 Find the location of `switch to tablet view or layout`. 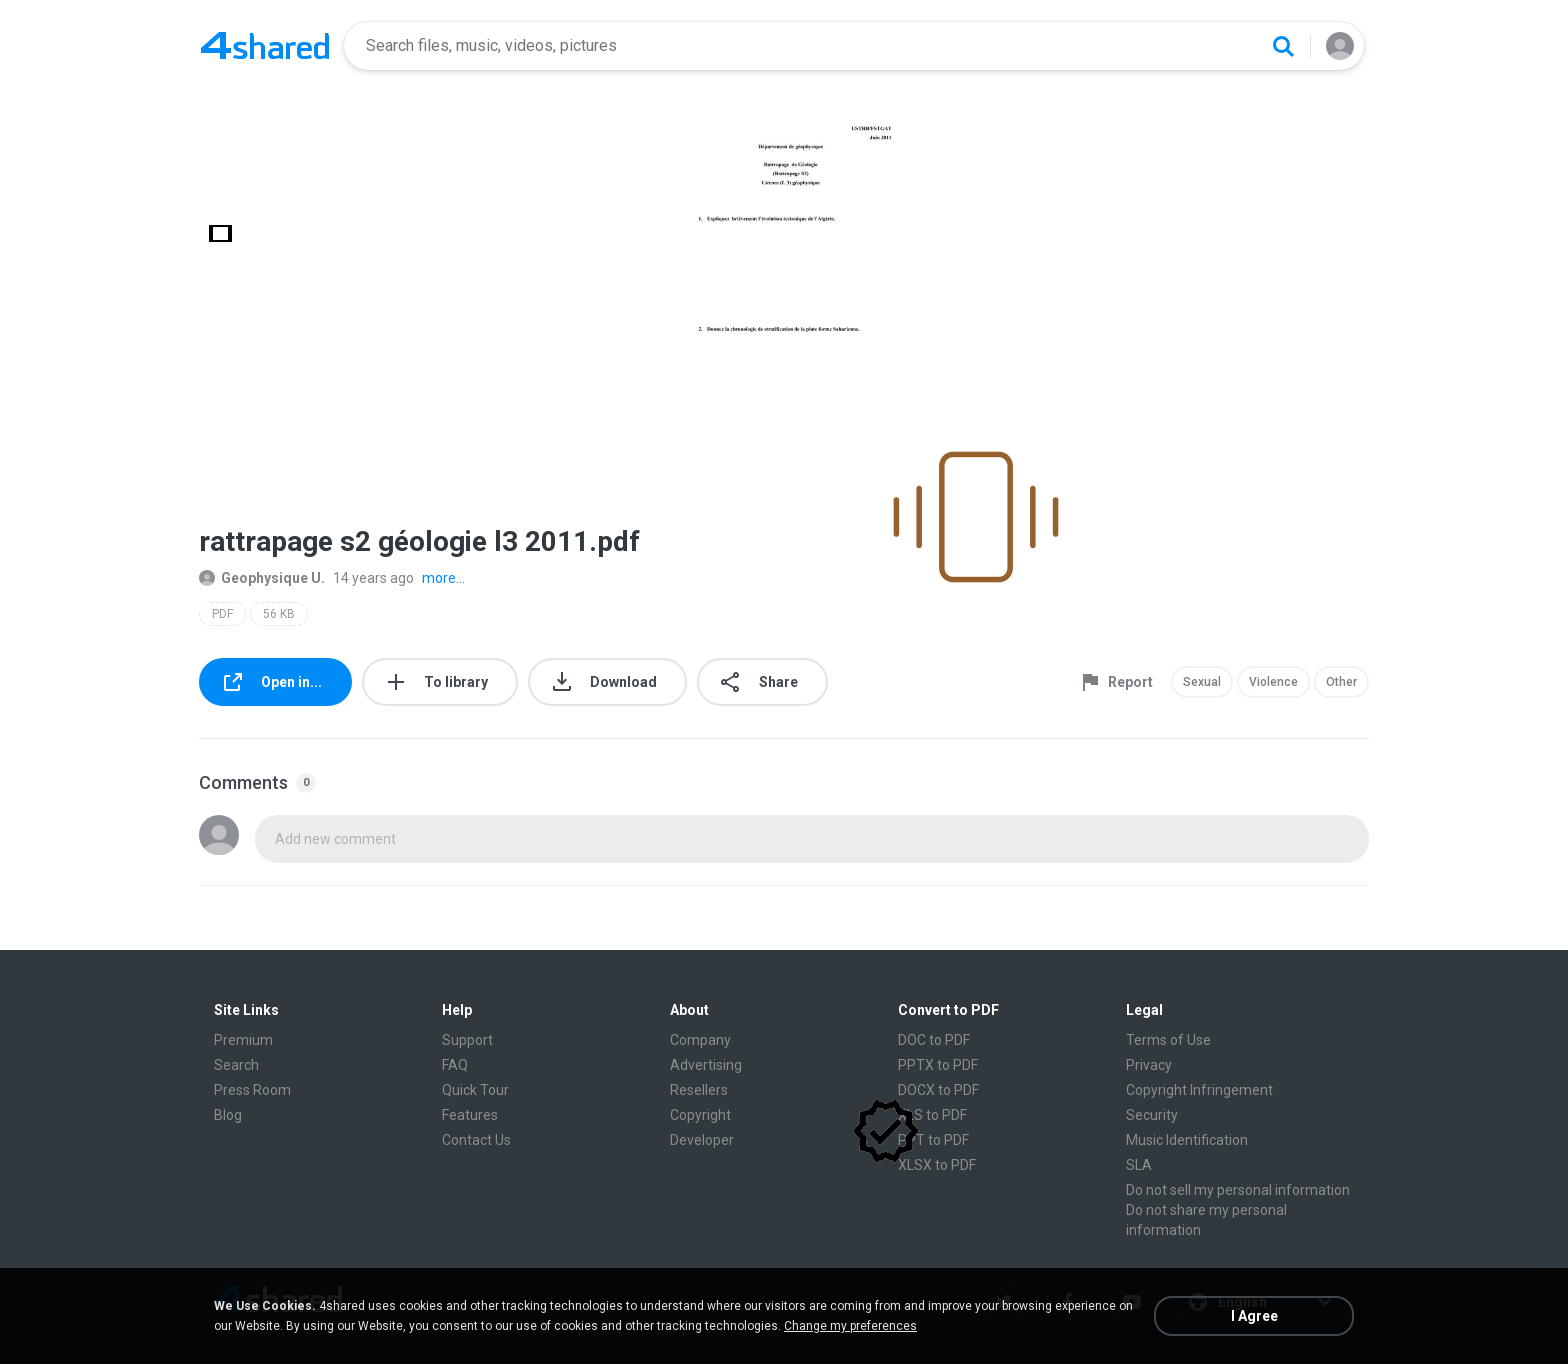

switch to tablet view or layout is located at coordinates (220, 233).